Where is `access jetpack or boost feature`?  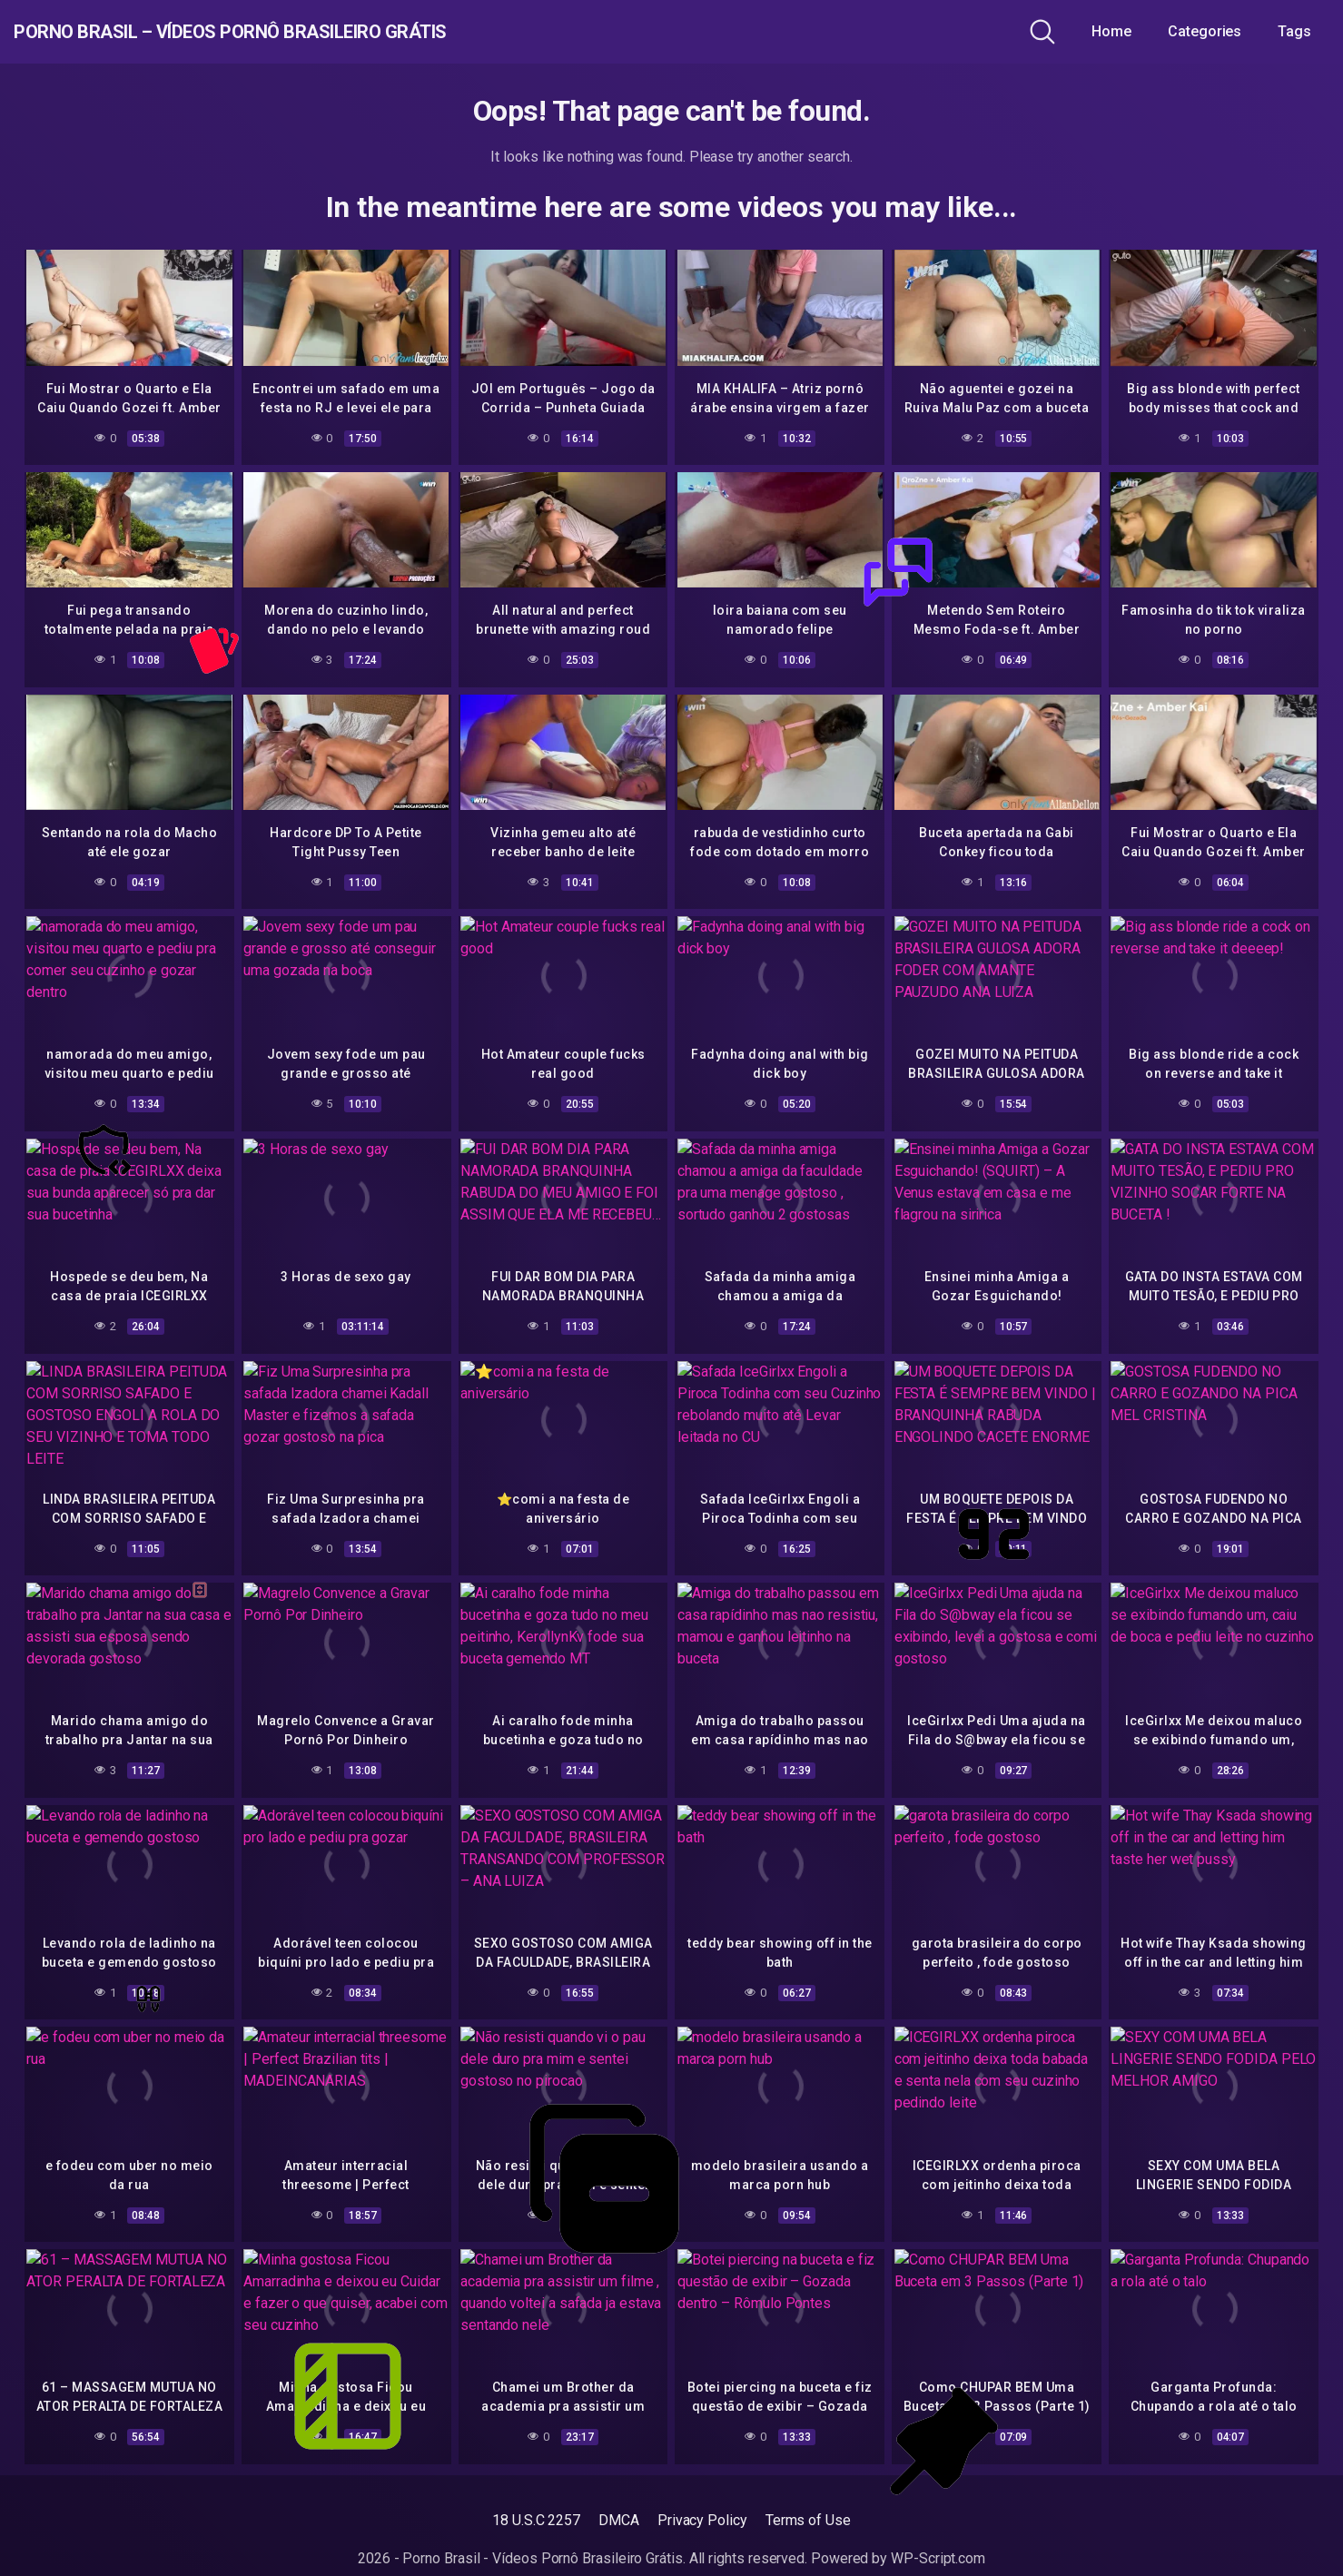
access jetpack or boost feature is located at coordinates (148, 1999).